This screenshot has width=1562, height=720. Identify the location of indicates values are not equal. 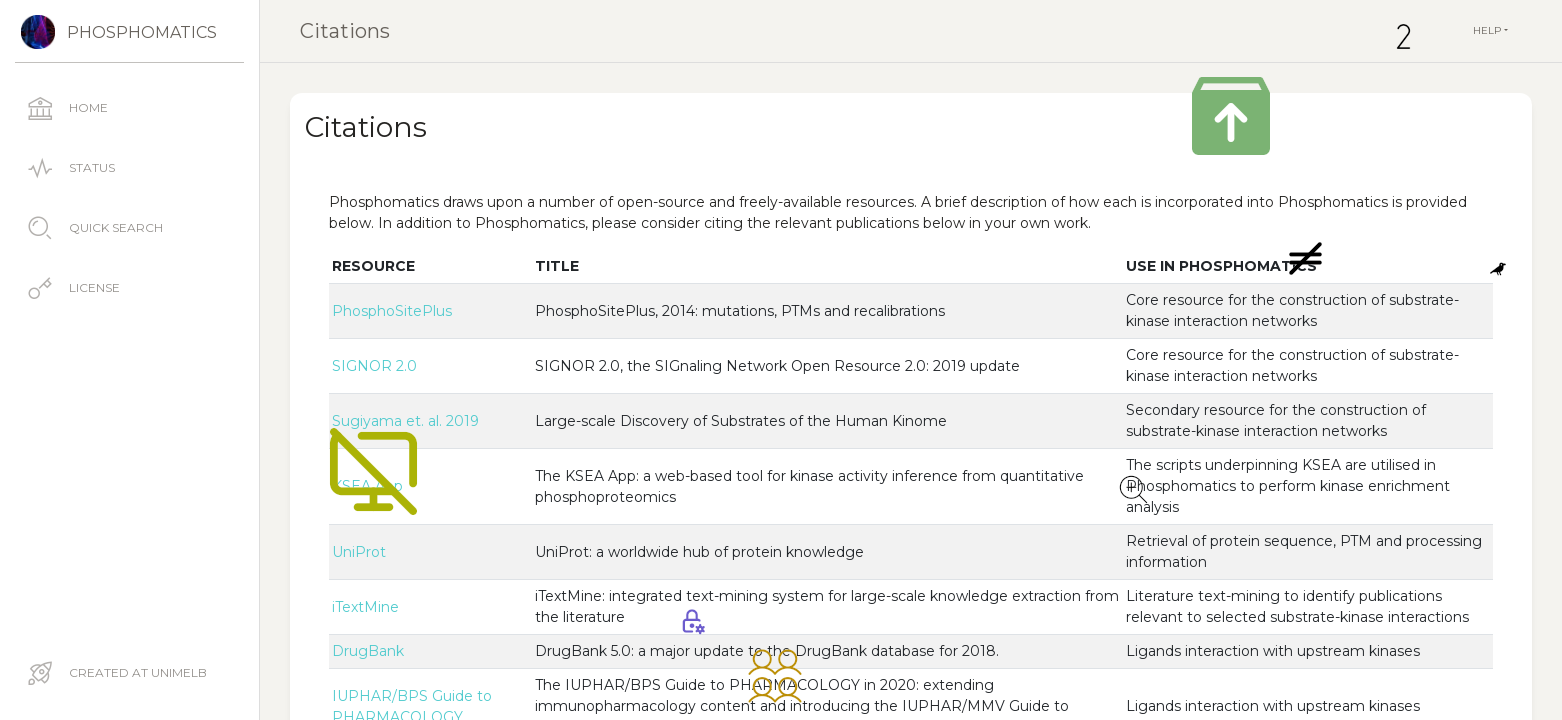
(1305, 258).